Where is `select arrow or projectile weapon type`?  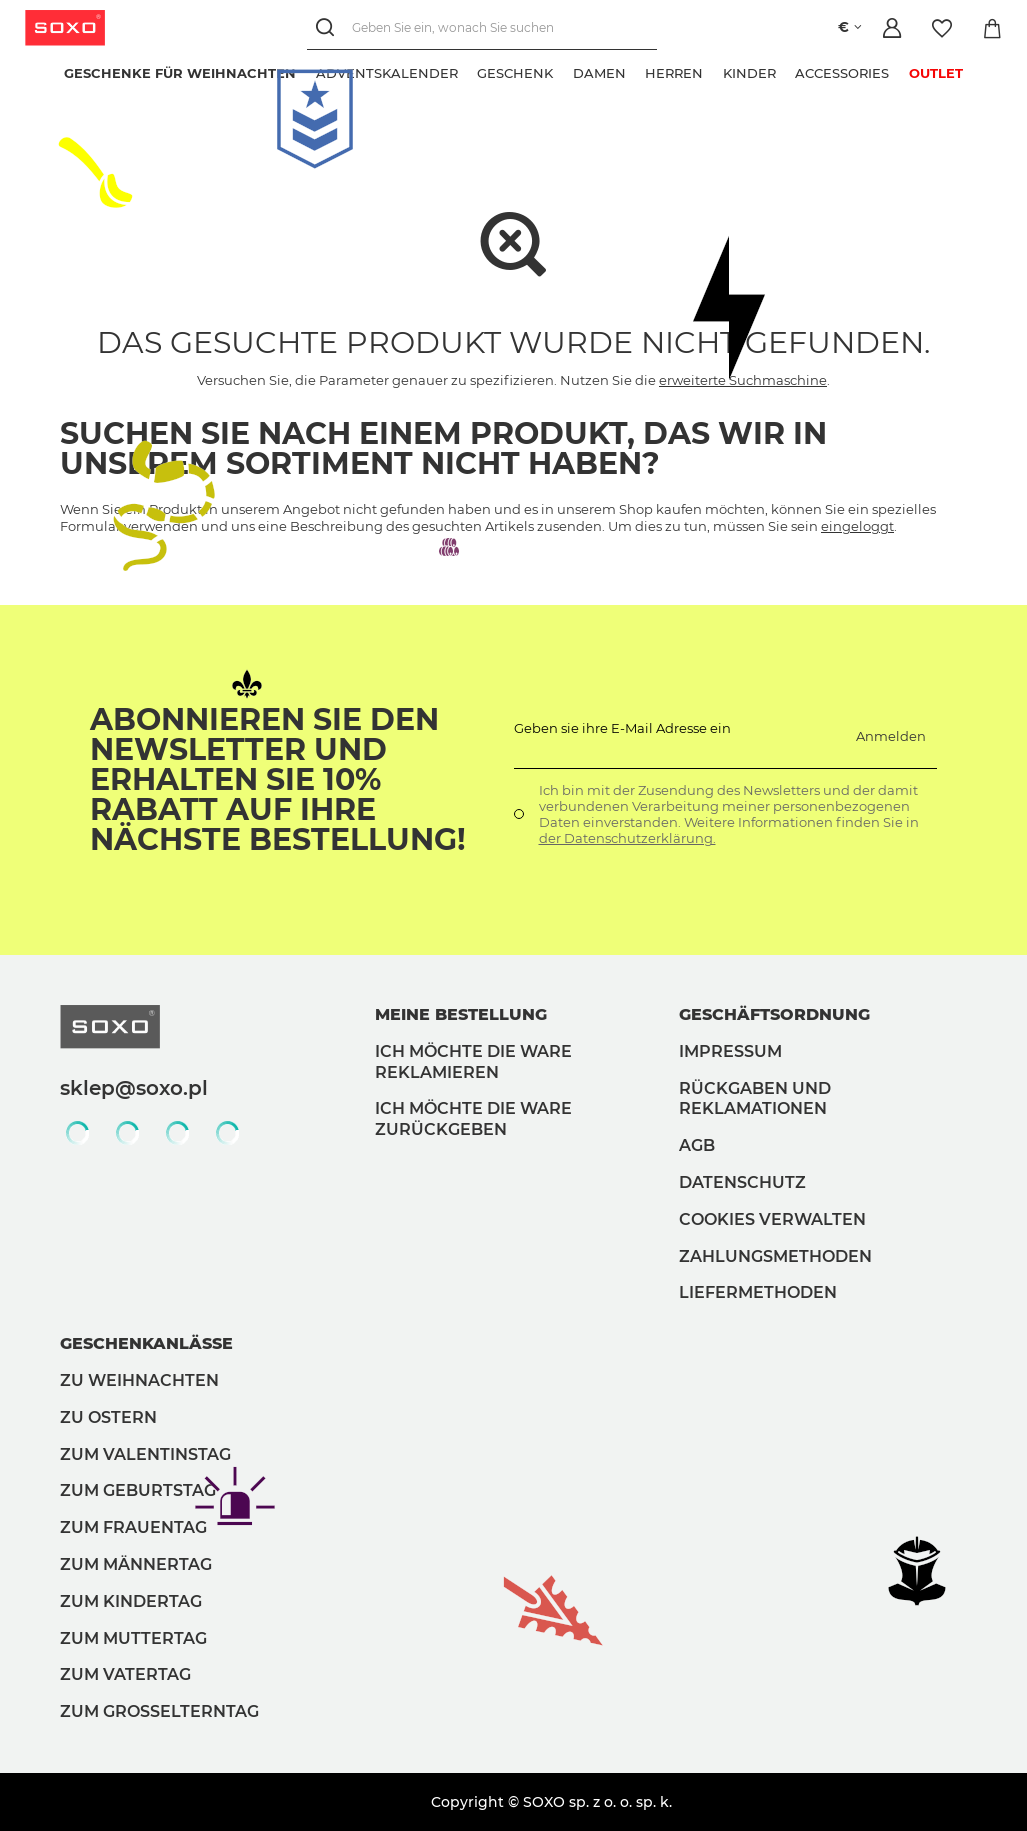
select arrow or projectile weapon type is located at coordinates (553, 1609).